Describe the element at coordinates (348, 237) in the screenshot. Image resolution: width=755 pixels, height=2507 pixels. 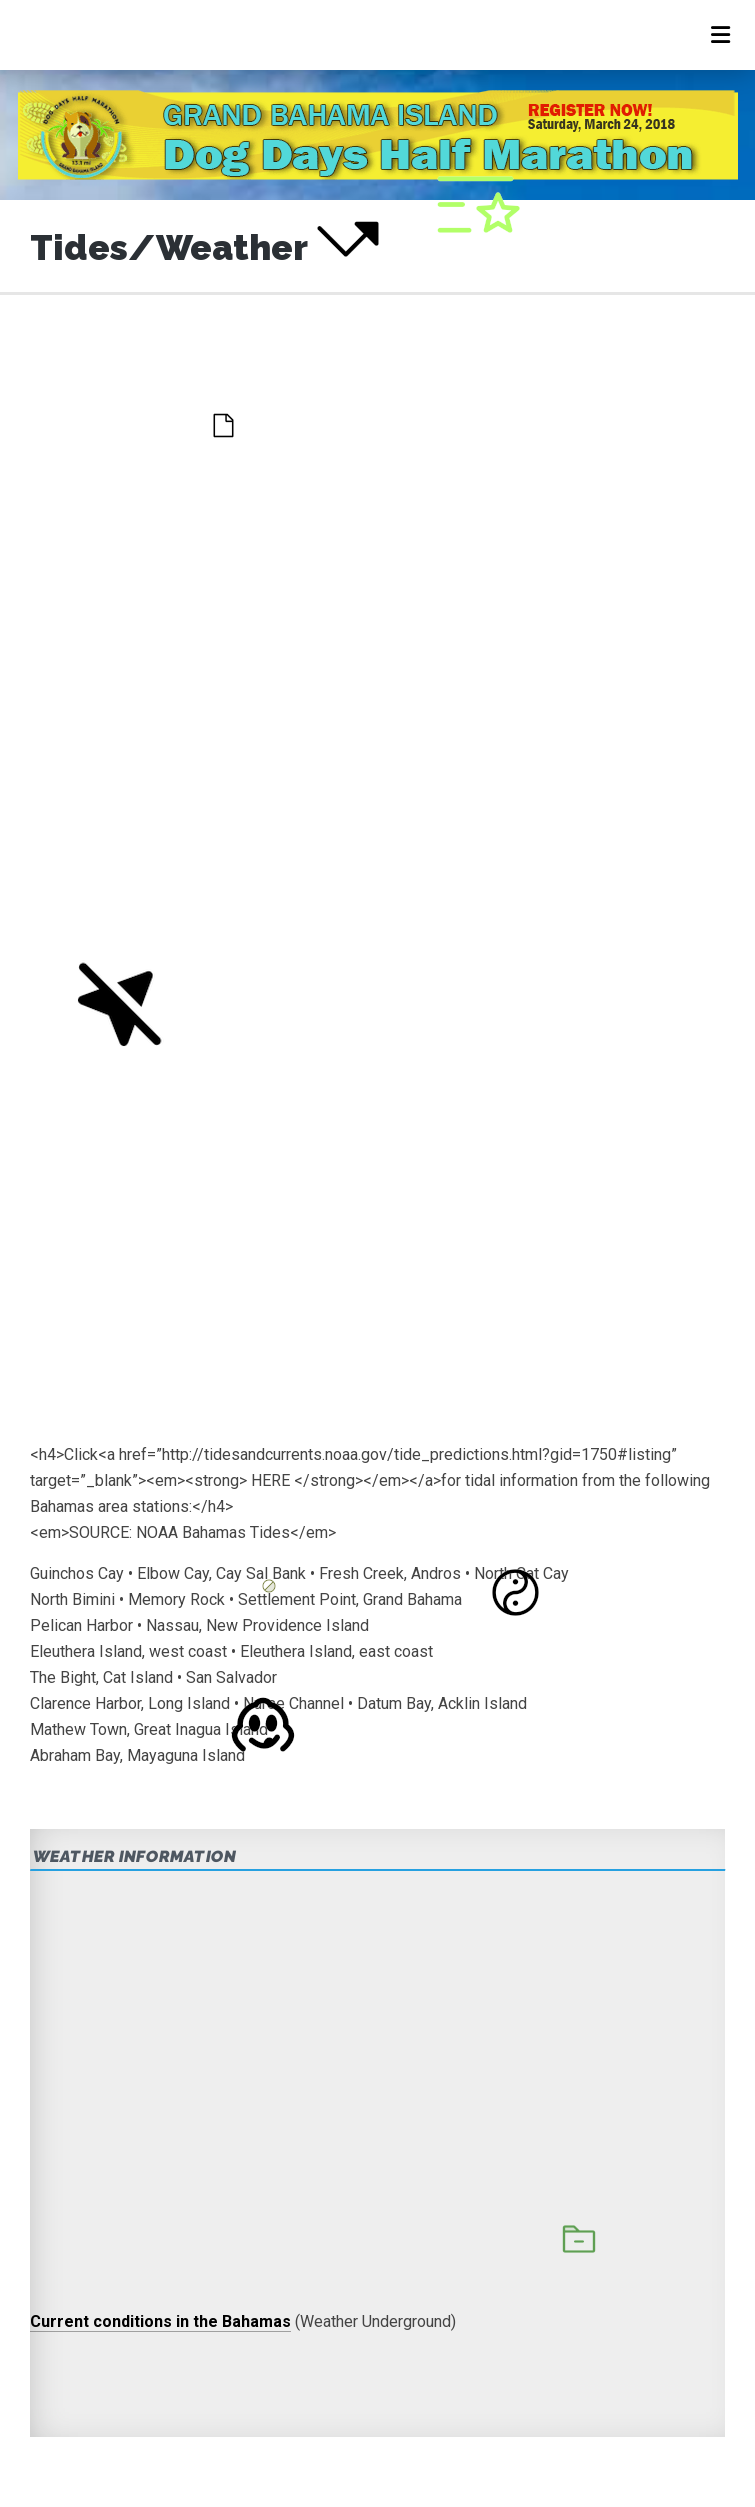
I see `reply to a message or email` at that location.